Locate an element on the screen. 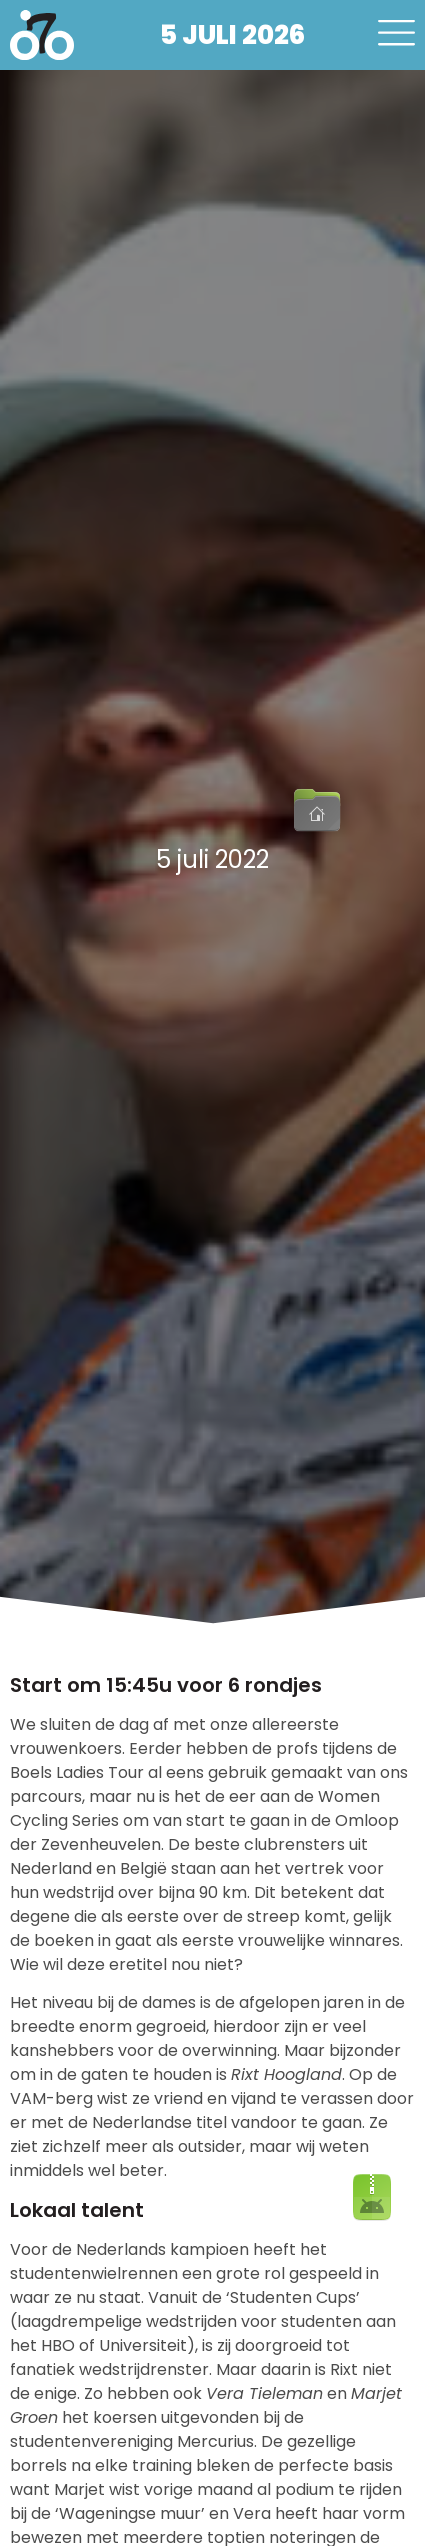  an android application package file (apk) is located at coordinates (372, 2197).